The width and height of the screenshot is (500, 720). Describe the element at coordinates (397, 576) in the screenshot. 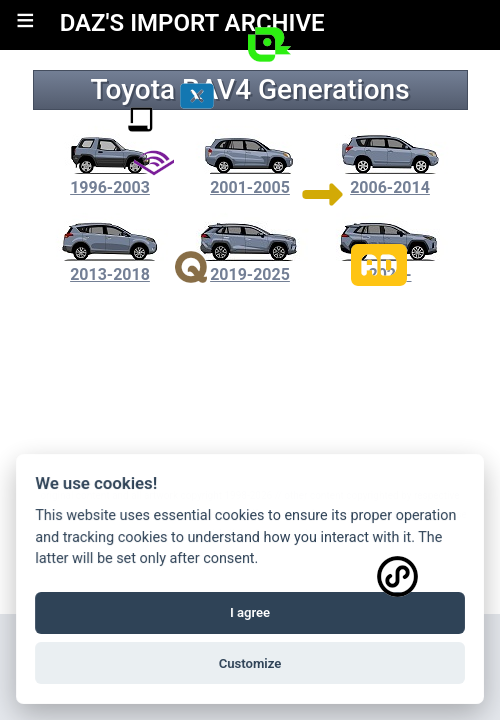

I see `open a mini program or lightweight app` at that location.